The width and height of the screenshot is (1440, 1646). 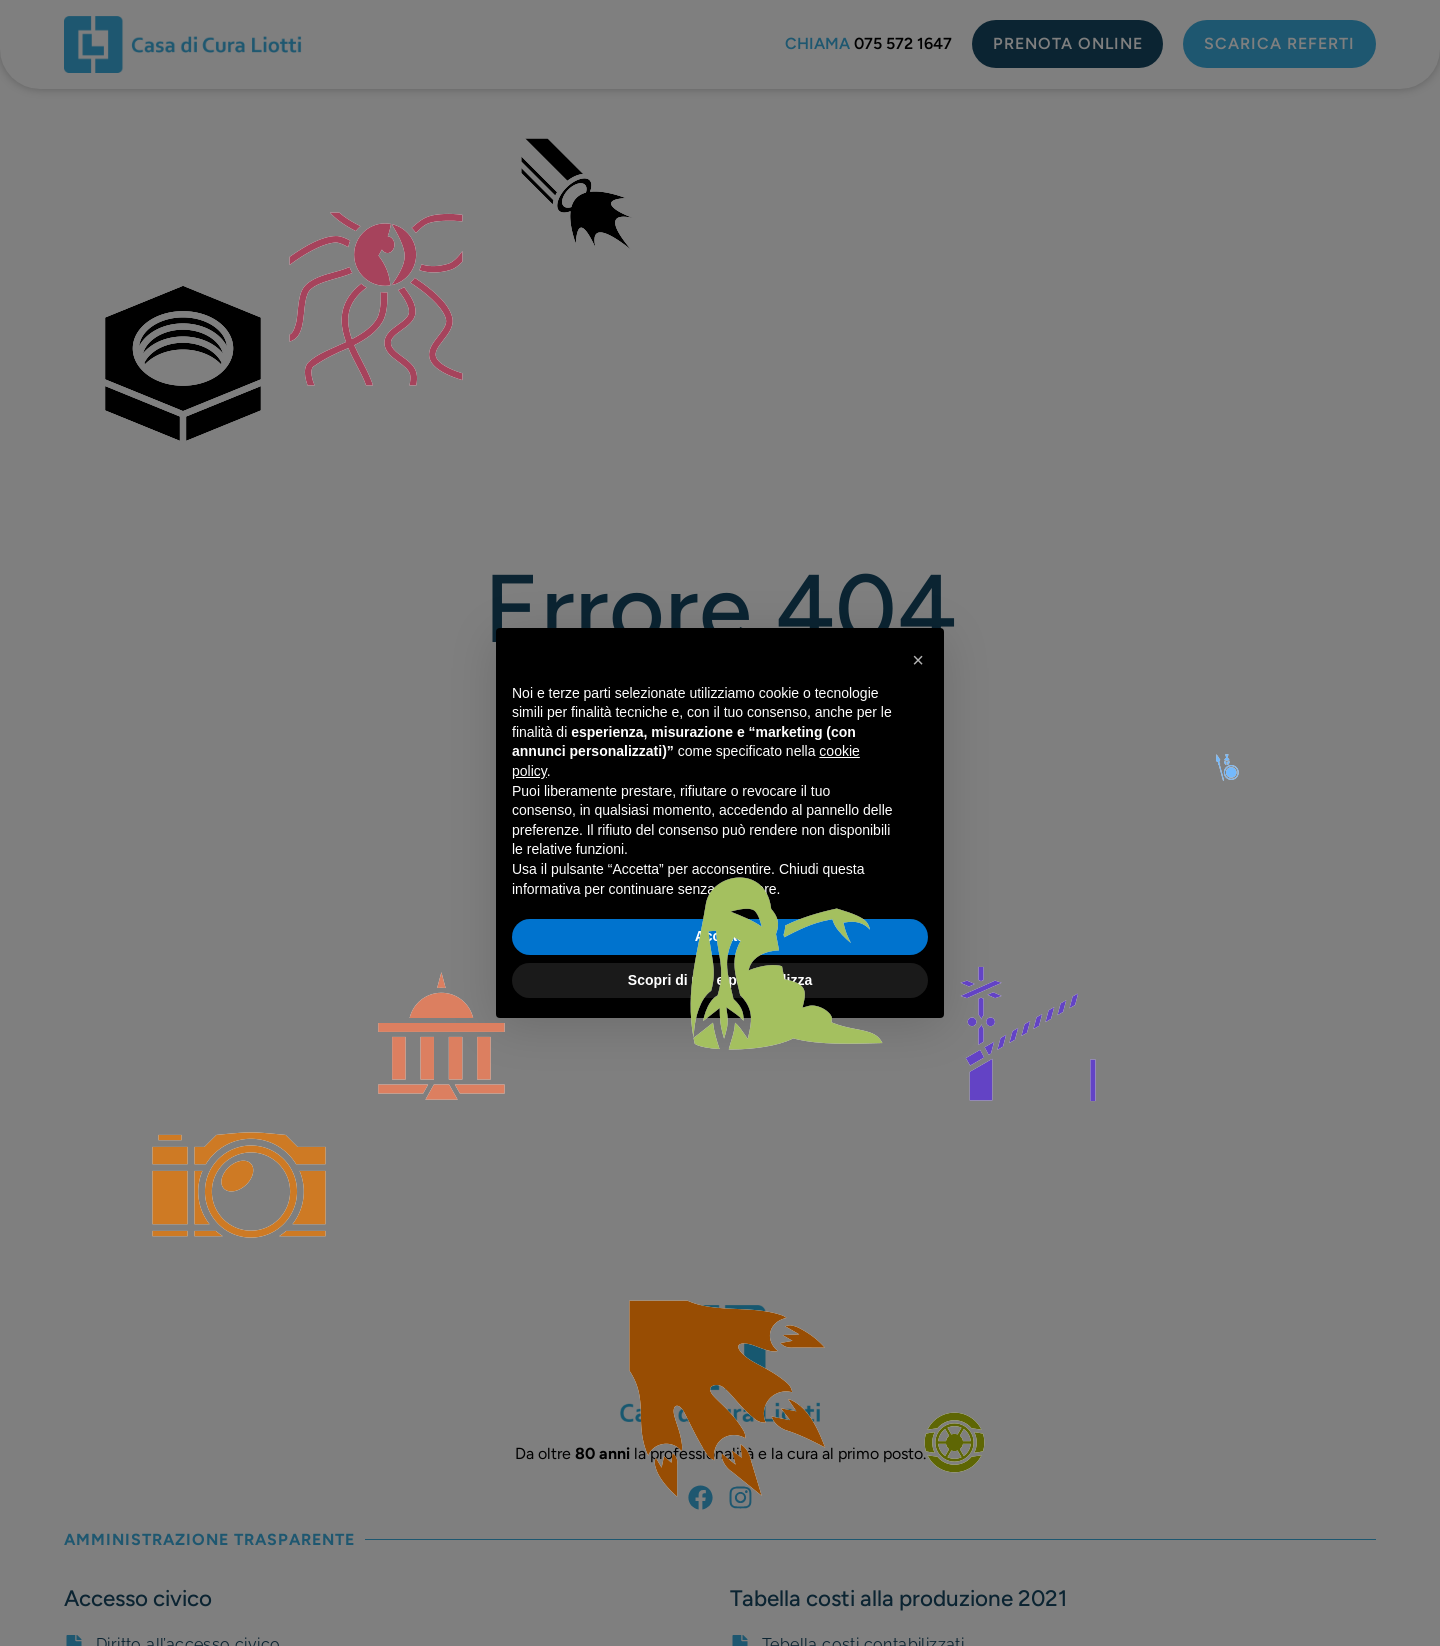 What do you see at coordinates (954, 1442) in the screenshot?
I see `navigate or steer game controls` at bounding box center [954, 1442].